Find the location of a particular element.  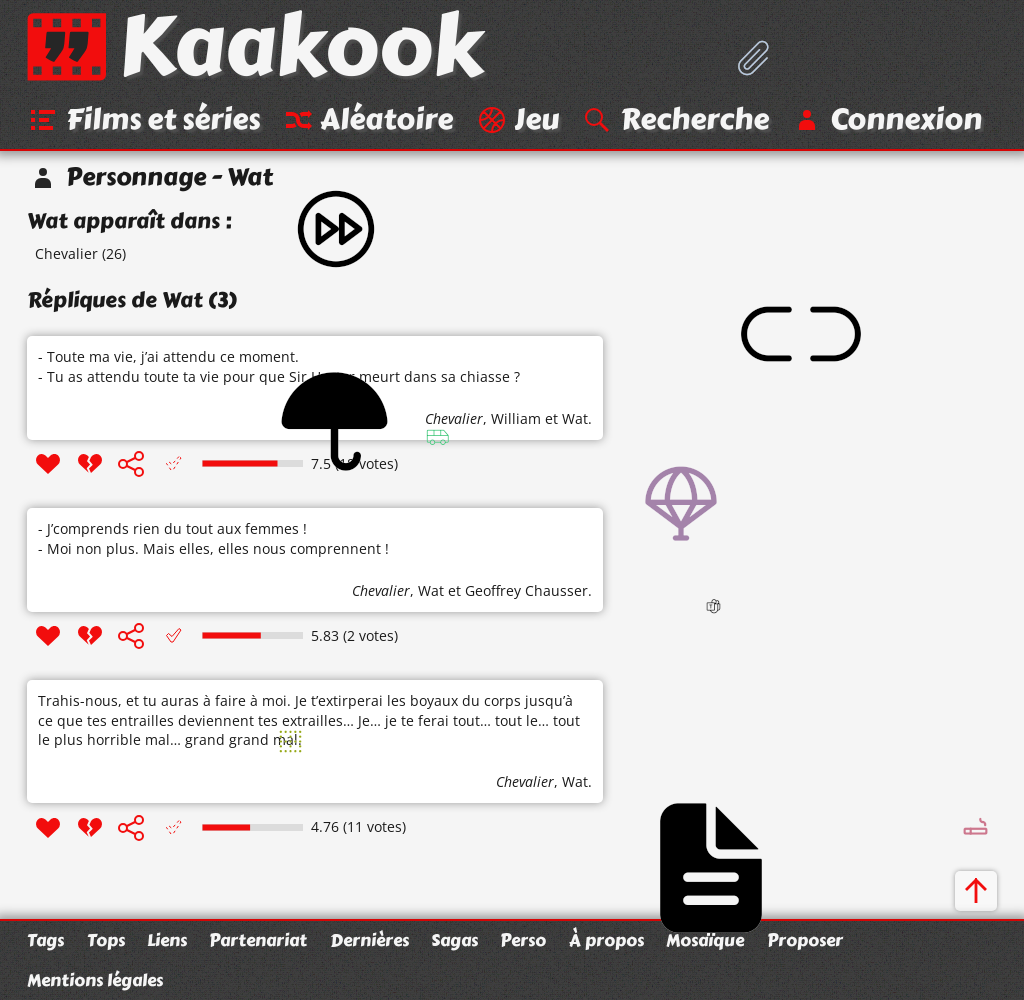

track delivery or shipping status is located at coordinates (437, 437).